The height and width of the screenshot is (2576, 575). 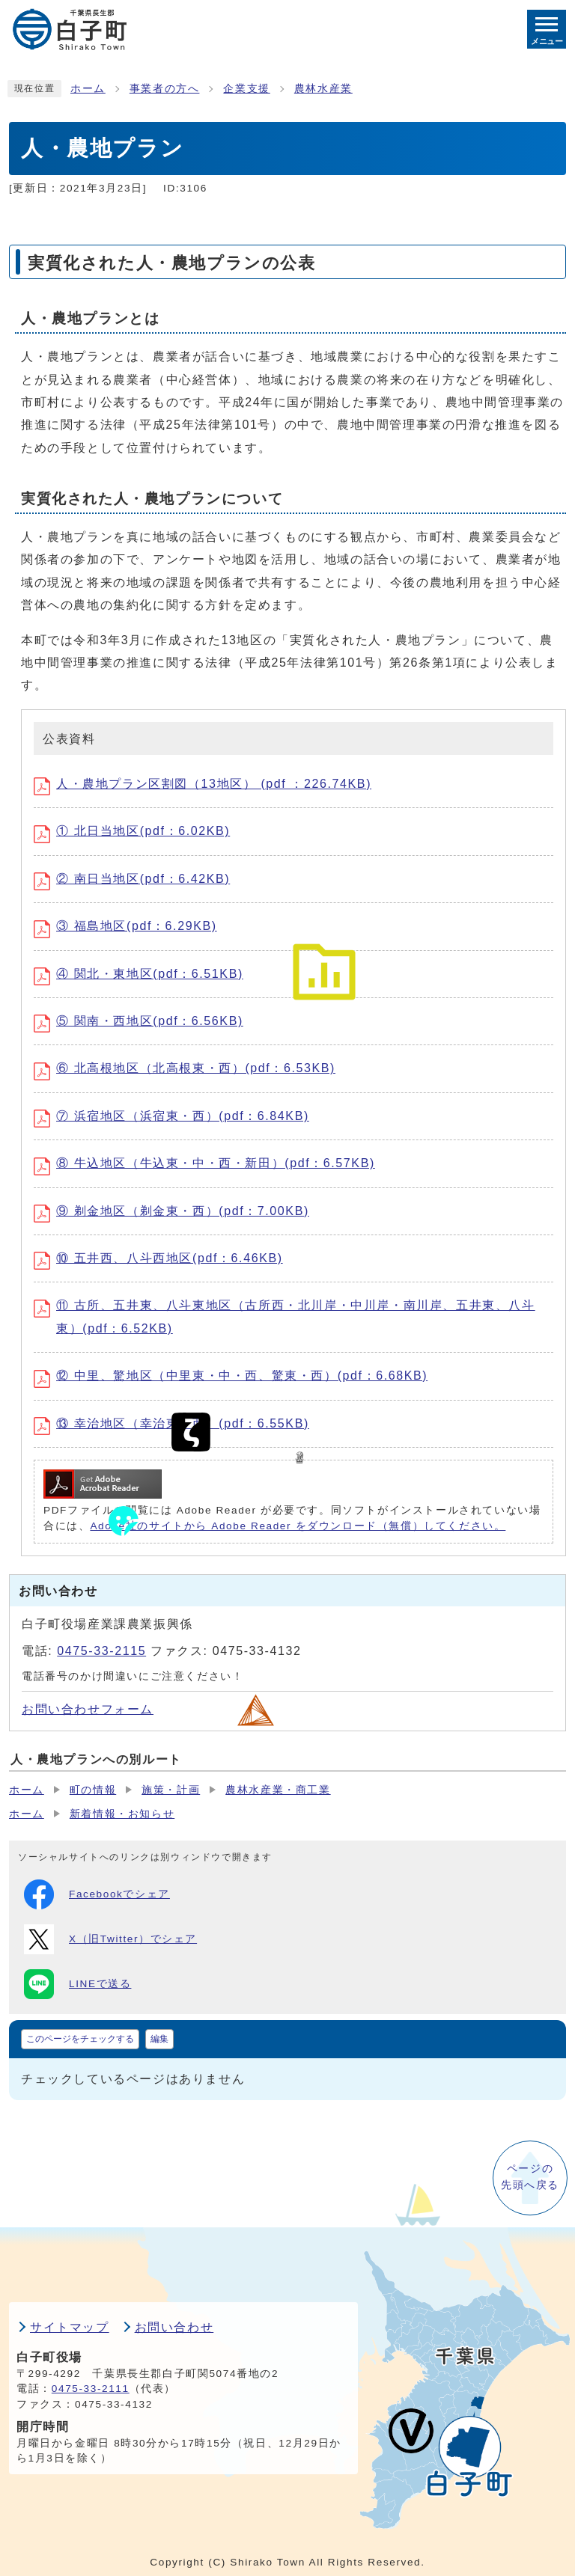 I want to click on add a sticker to your message, so click(x=124, y=1521).